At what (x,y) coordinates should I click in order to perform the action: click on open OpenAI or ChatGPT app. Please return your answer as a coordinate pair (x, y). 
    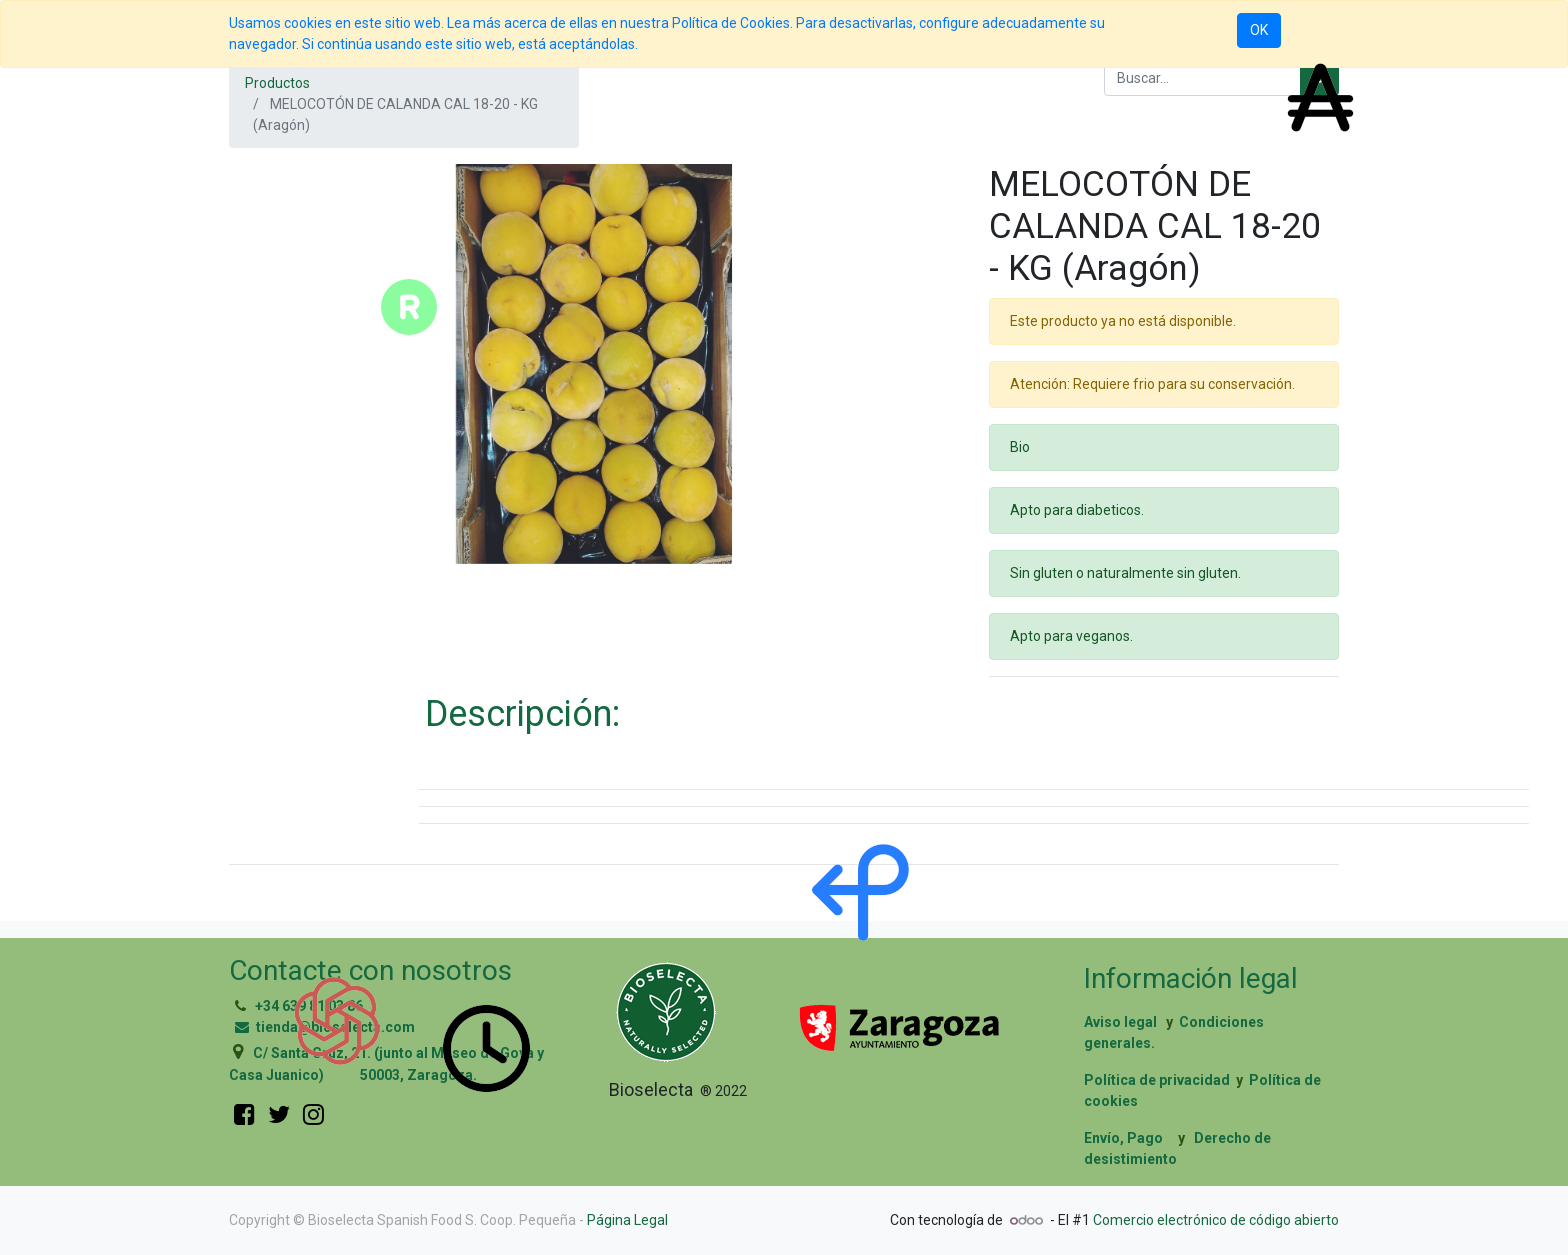
    Looking at the image, I should click on (337, 1021).